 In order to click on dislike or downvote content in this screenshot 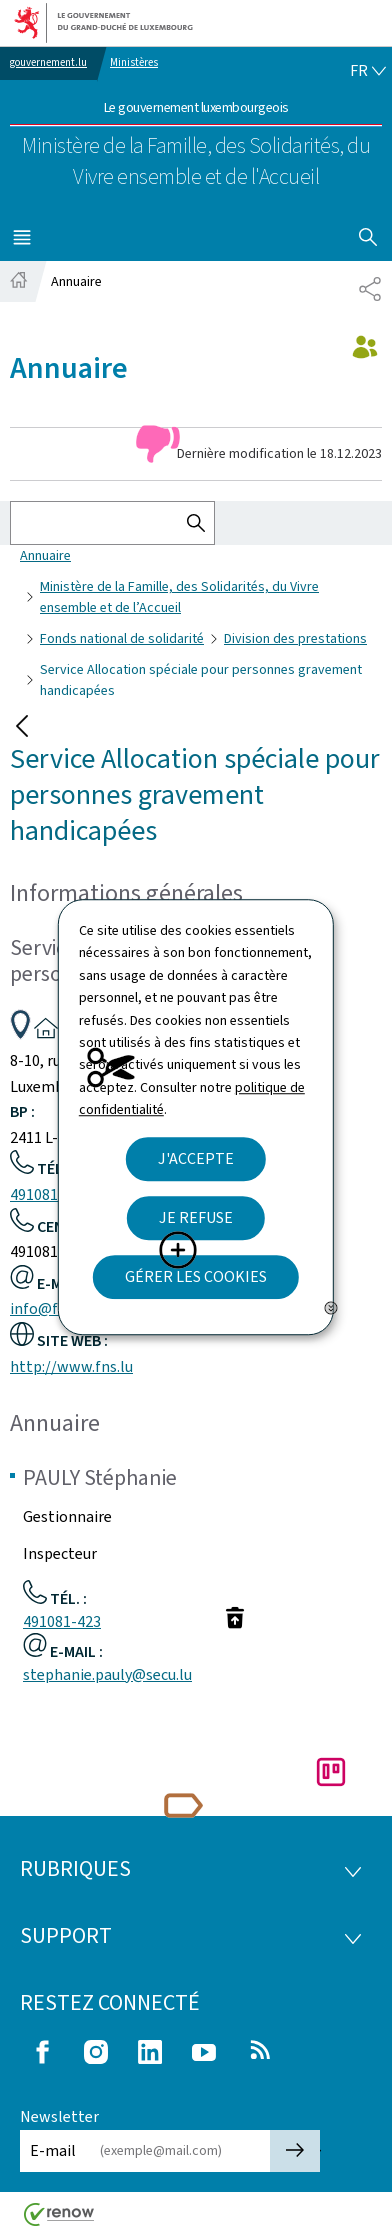, I will do `click(158, 442)`.